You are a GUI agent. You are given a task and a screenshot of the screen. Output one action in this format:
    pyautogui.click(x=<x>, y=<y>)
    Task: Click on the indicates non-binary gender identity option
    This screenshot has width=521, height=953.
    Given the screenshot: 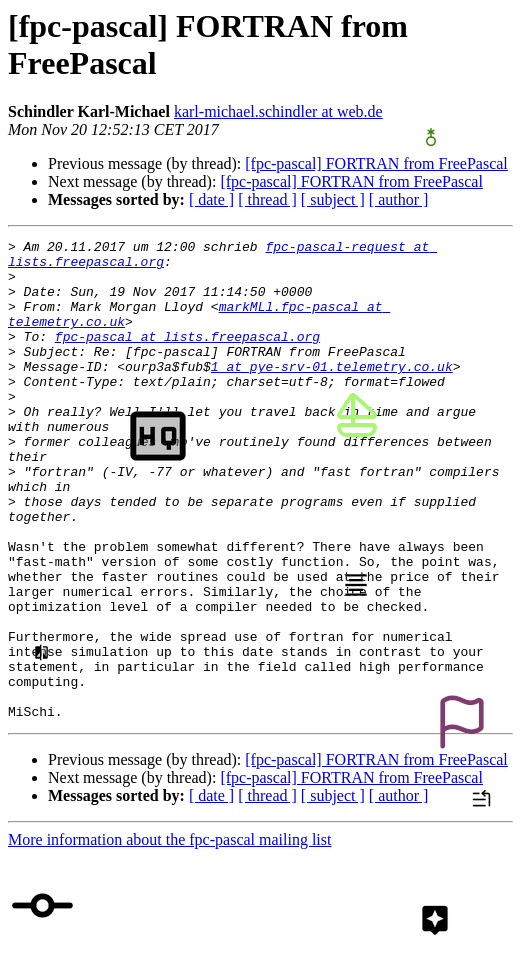 What is the action you would take?
    pyautogui.click(x=431, y=137)
    